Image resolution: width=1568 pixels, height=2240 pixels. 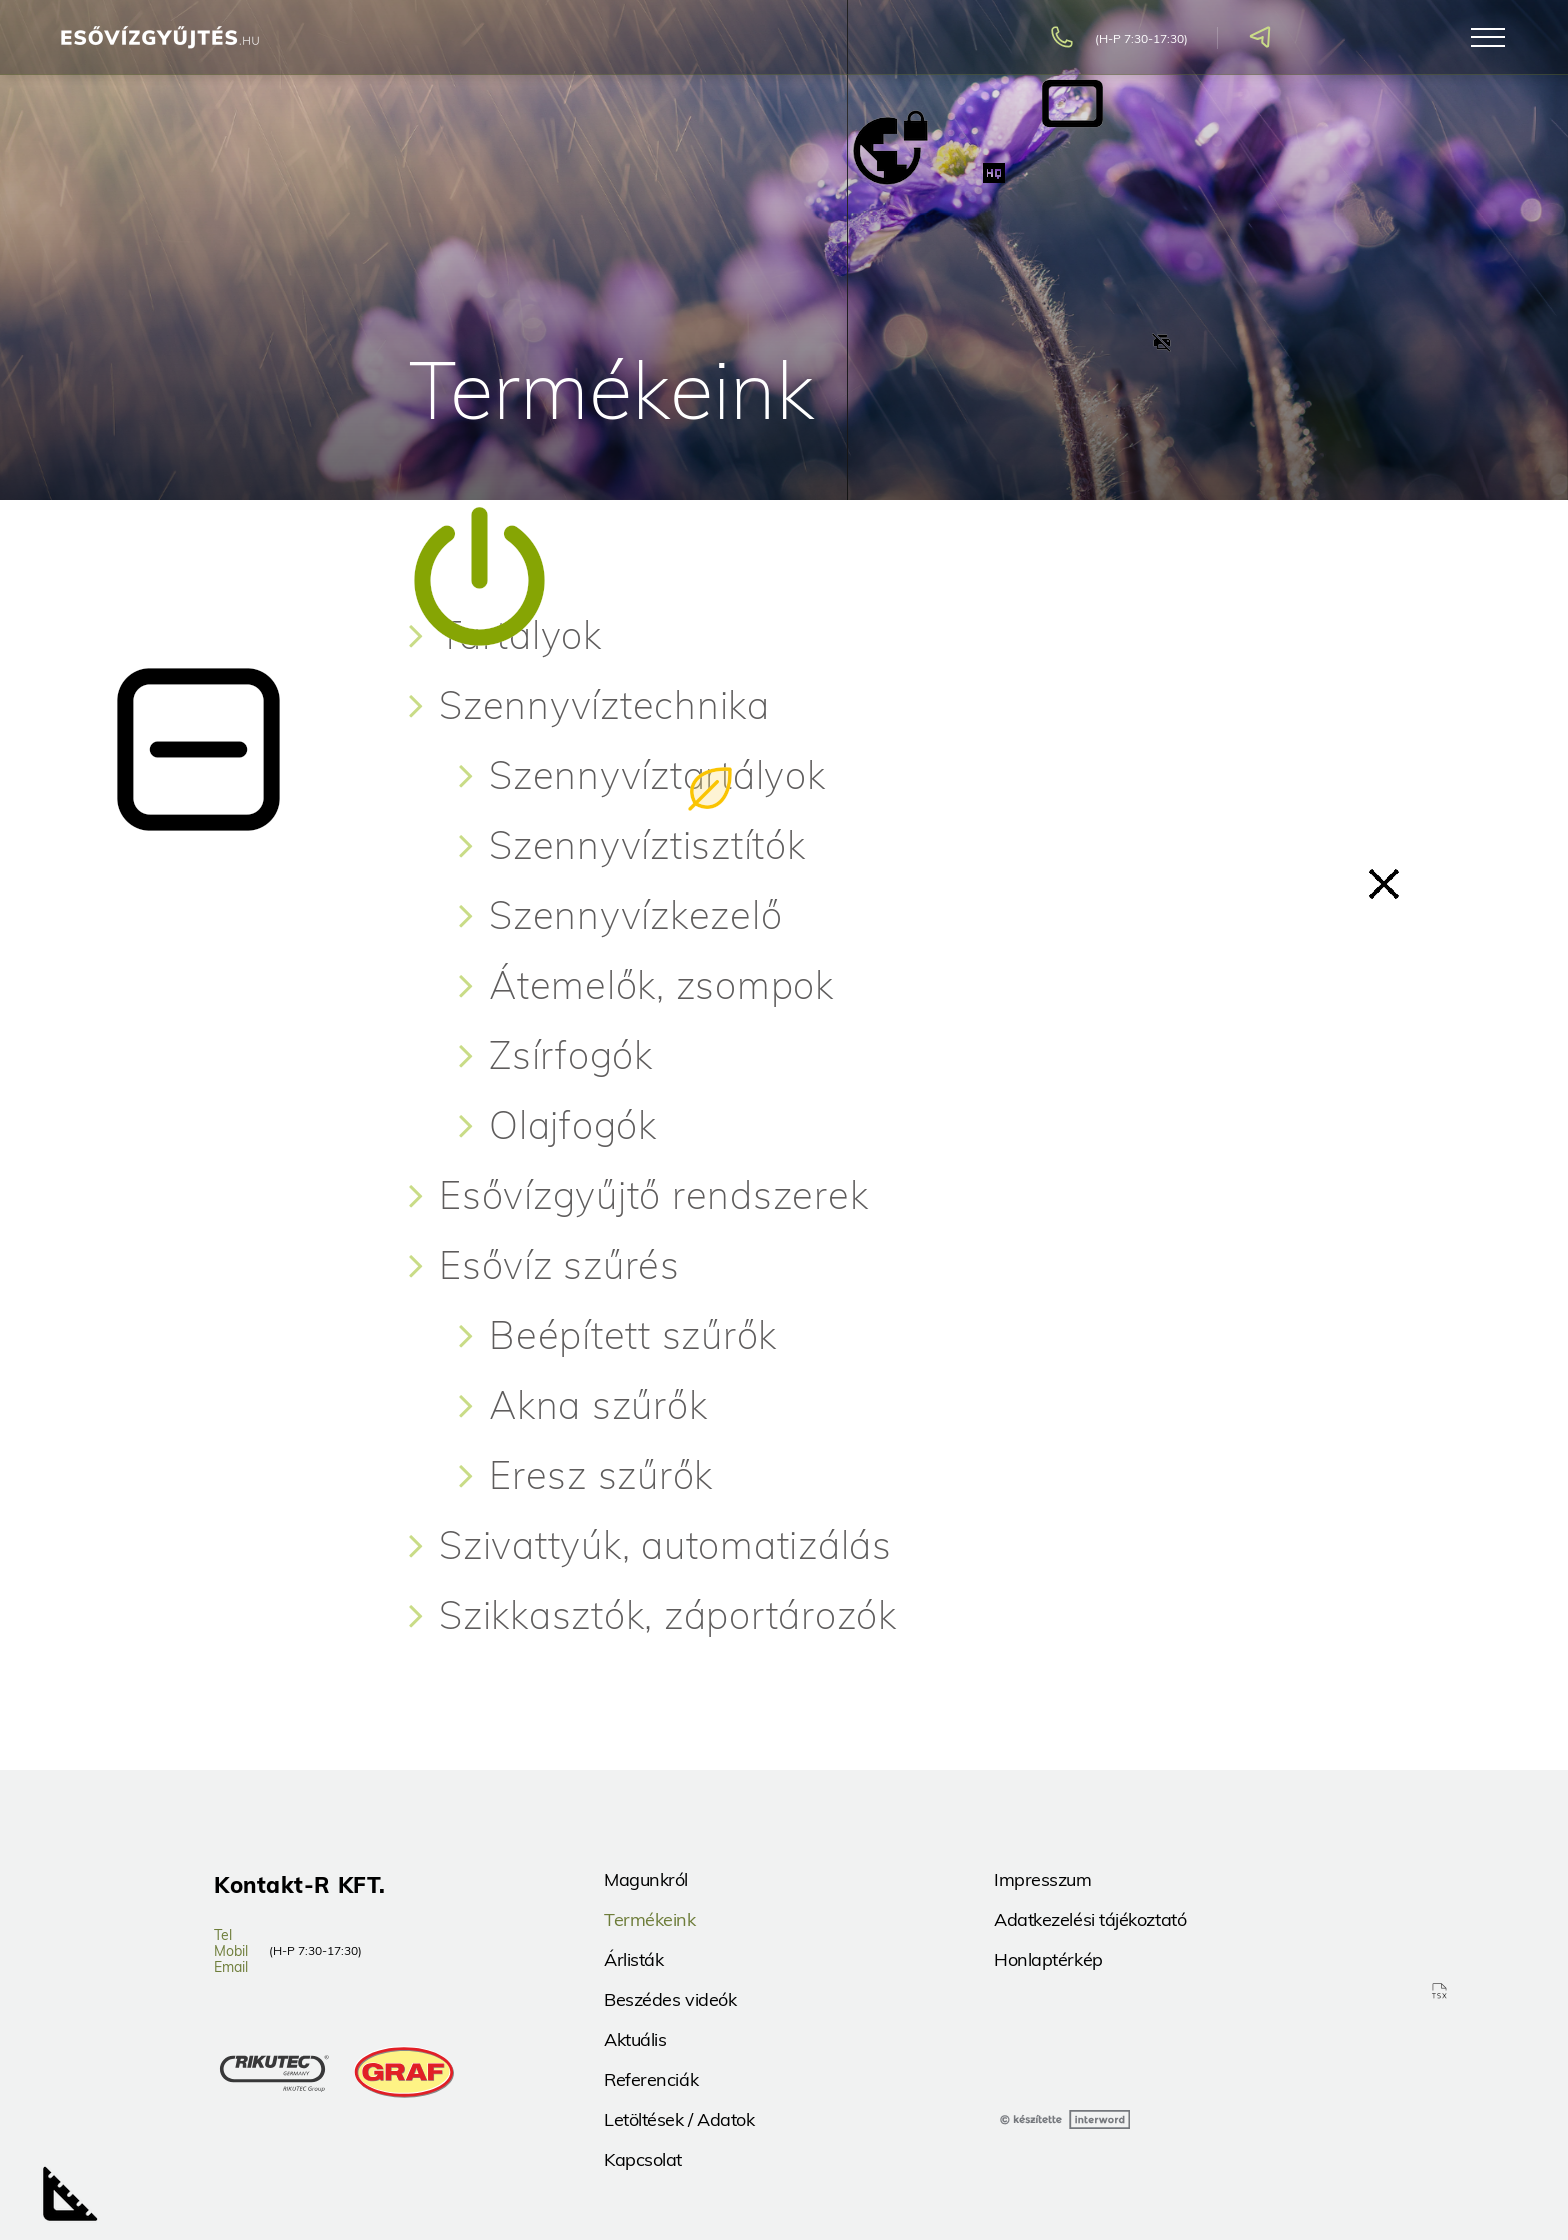 What do you see at coordinates (71, 2192) in the screenshot?
I see `measure area or square footage` at bounding box center [71, 2192].